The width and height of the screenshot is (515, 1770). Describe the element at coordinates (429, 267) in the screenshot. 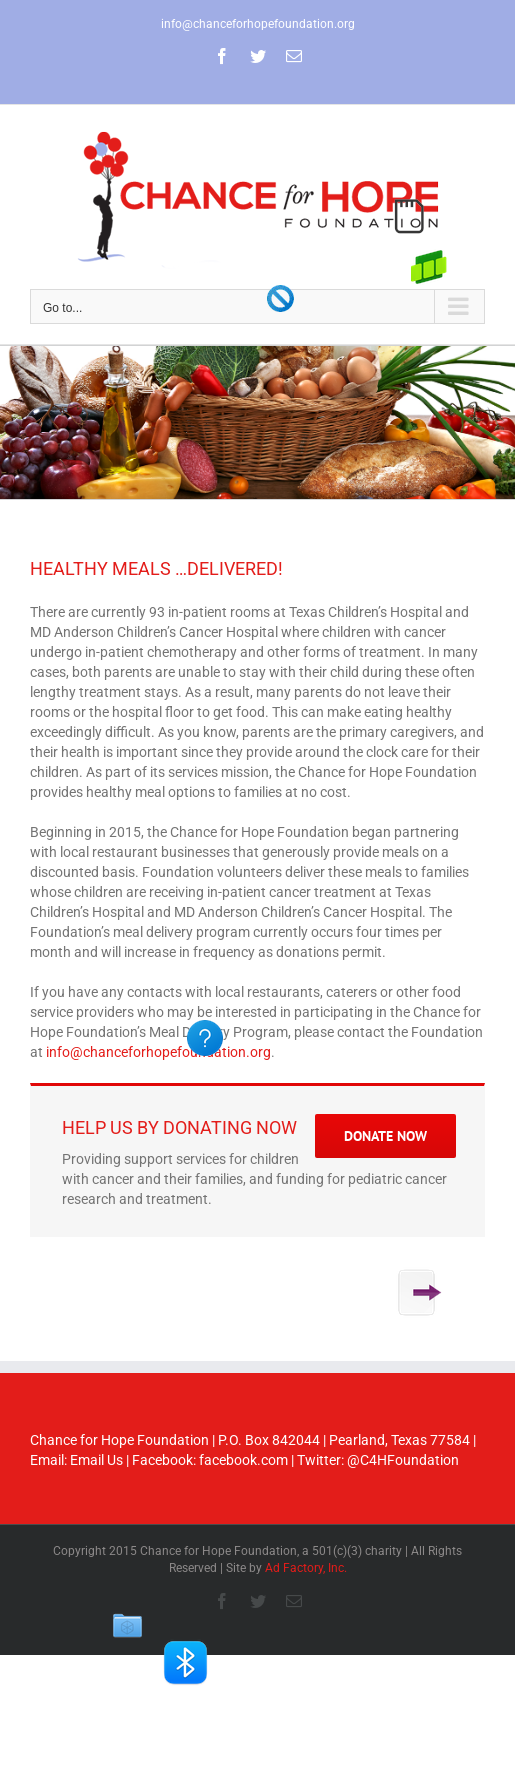

I see `open xbox game bar` at that location.